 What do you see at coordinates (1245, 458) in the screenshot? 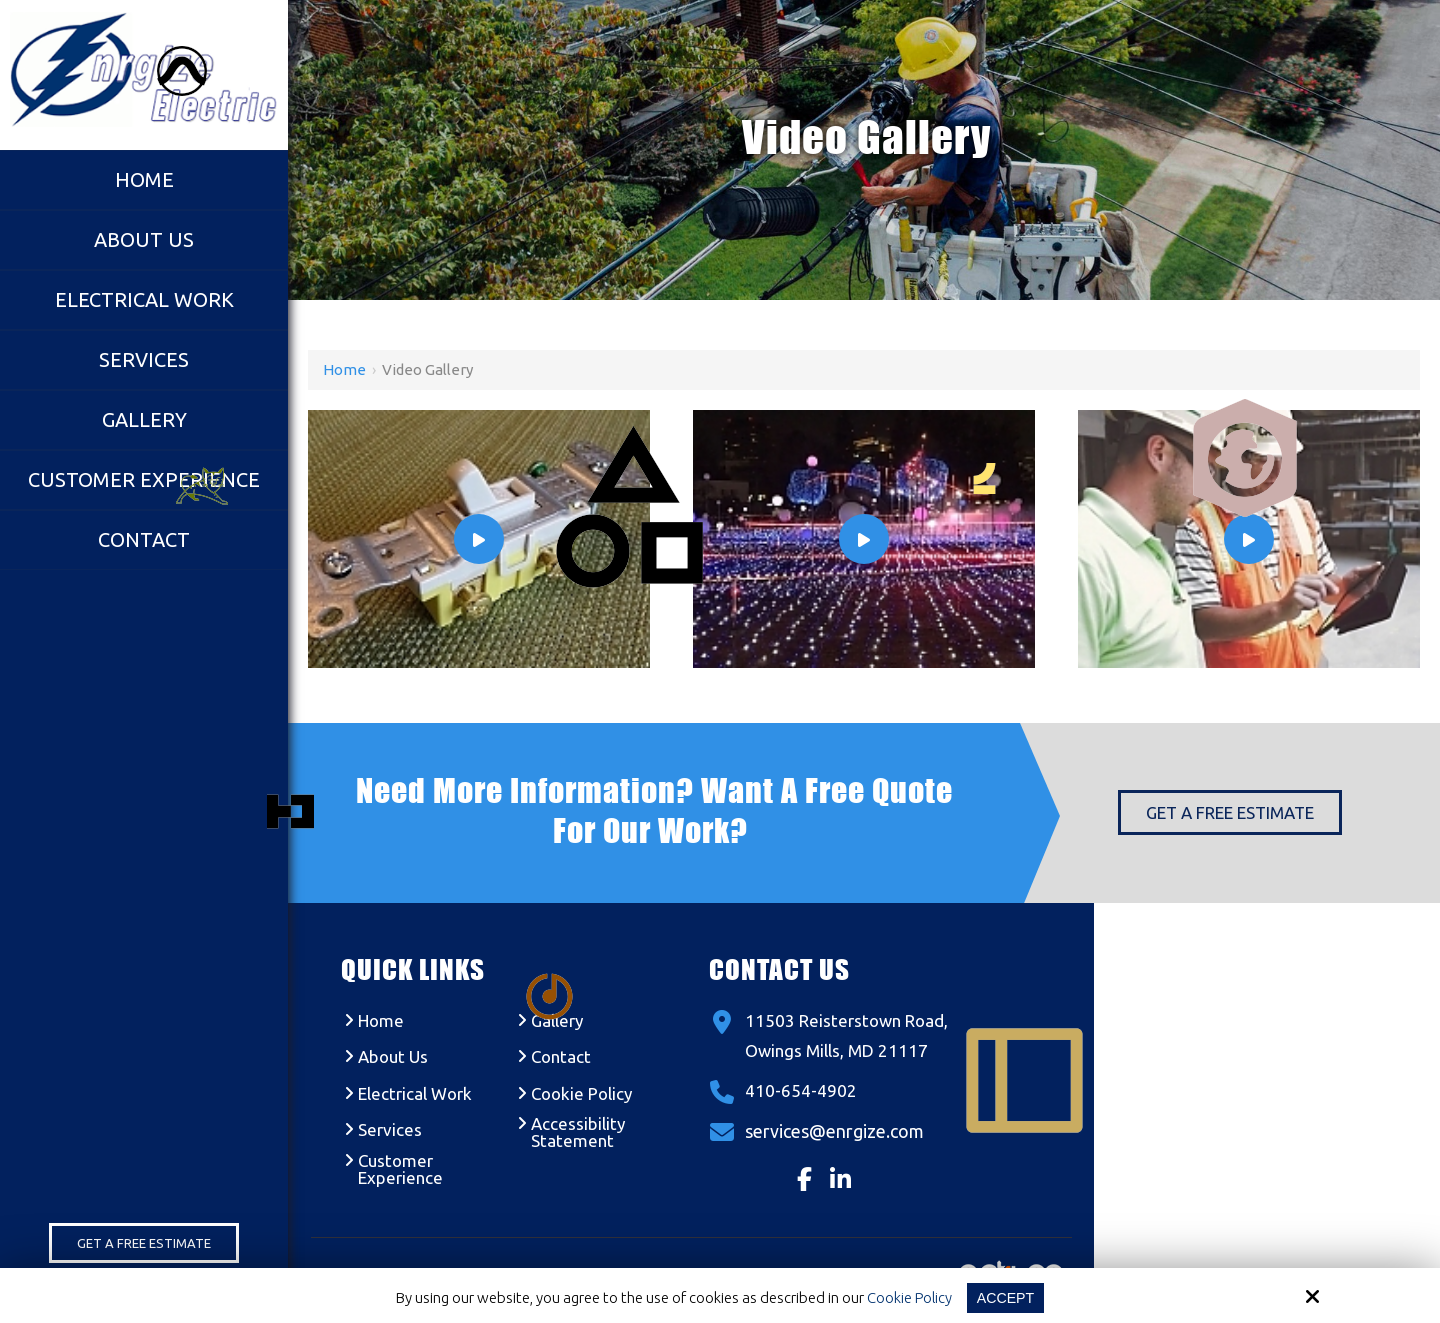
I see `open ArcGIS mapping application` at bounding box center [1245, 458].